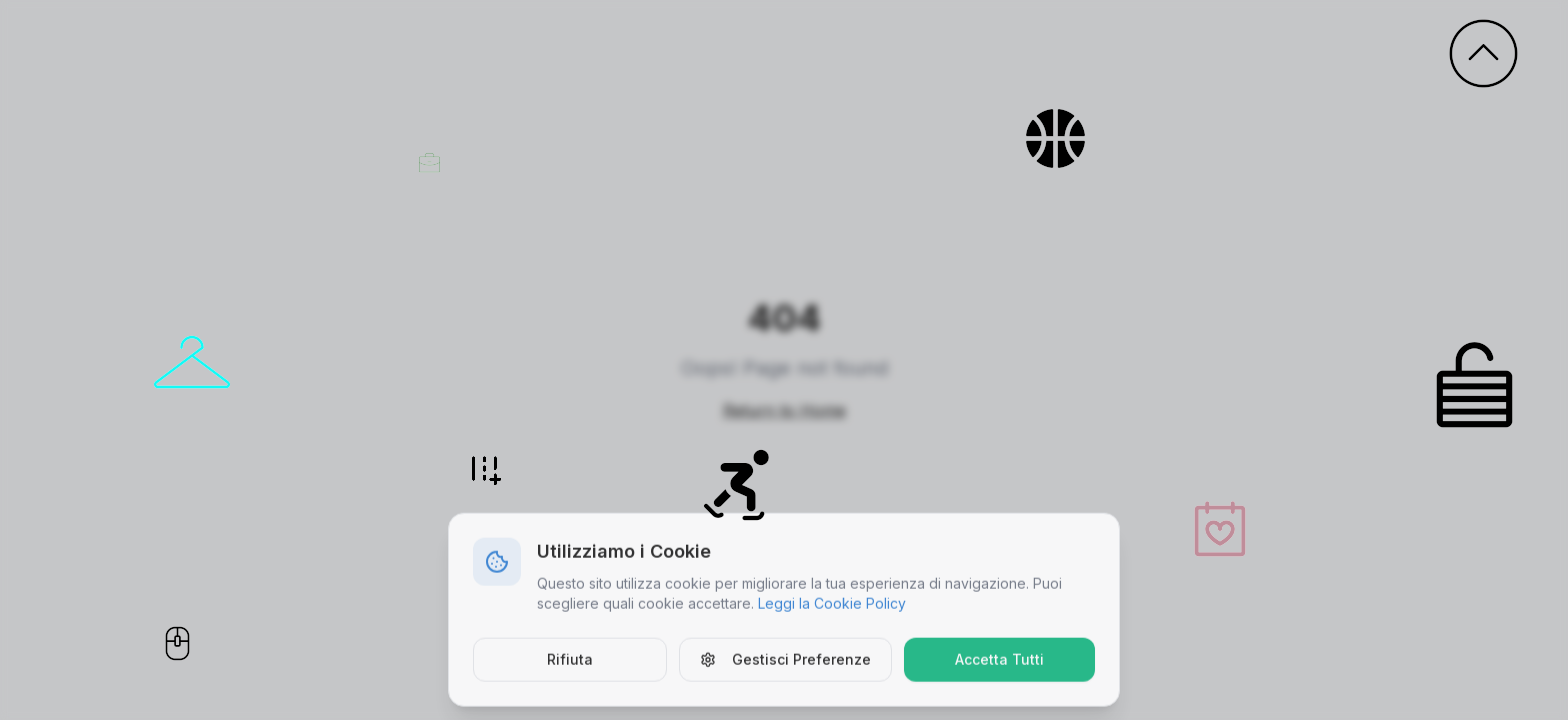 The image size is (1568, 720). What do you see at coordinates (1055, 138) in the screenshot?
I see `access sports or basketball-related content` at bounding box center [1055, 138].